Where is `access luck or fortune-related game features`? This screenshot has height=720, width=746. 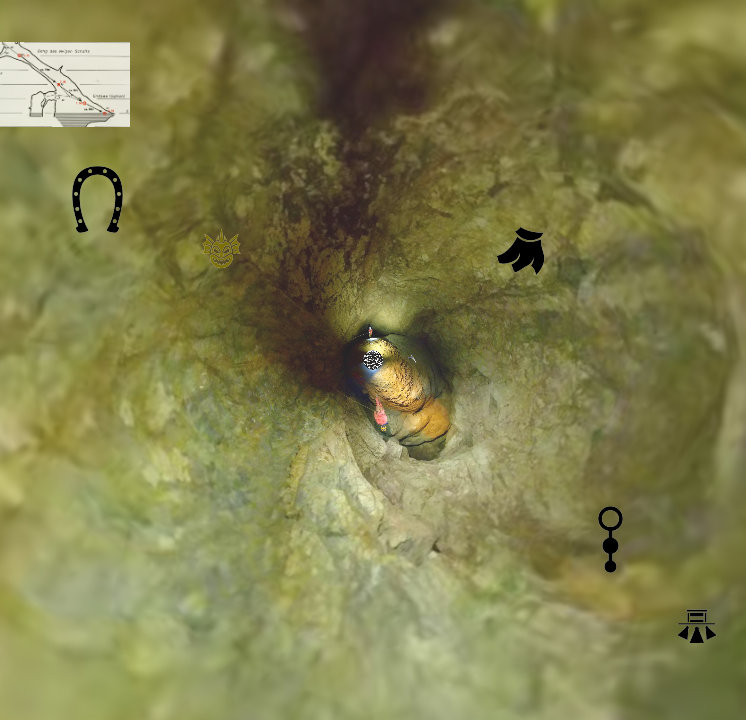 access luck or fortune-related game features is located at coordinates (97, 199).